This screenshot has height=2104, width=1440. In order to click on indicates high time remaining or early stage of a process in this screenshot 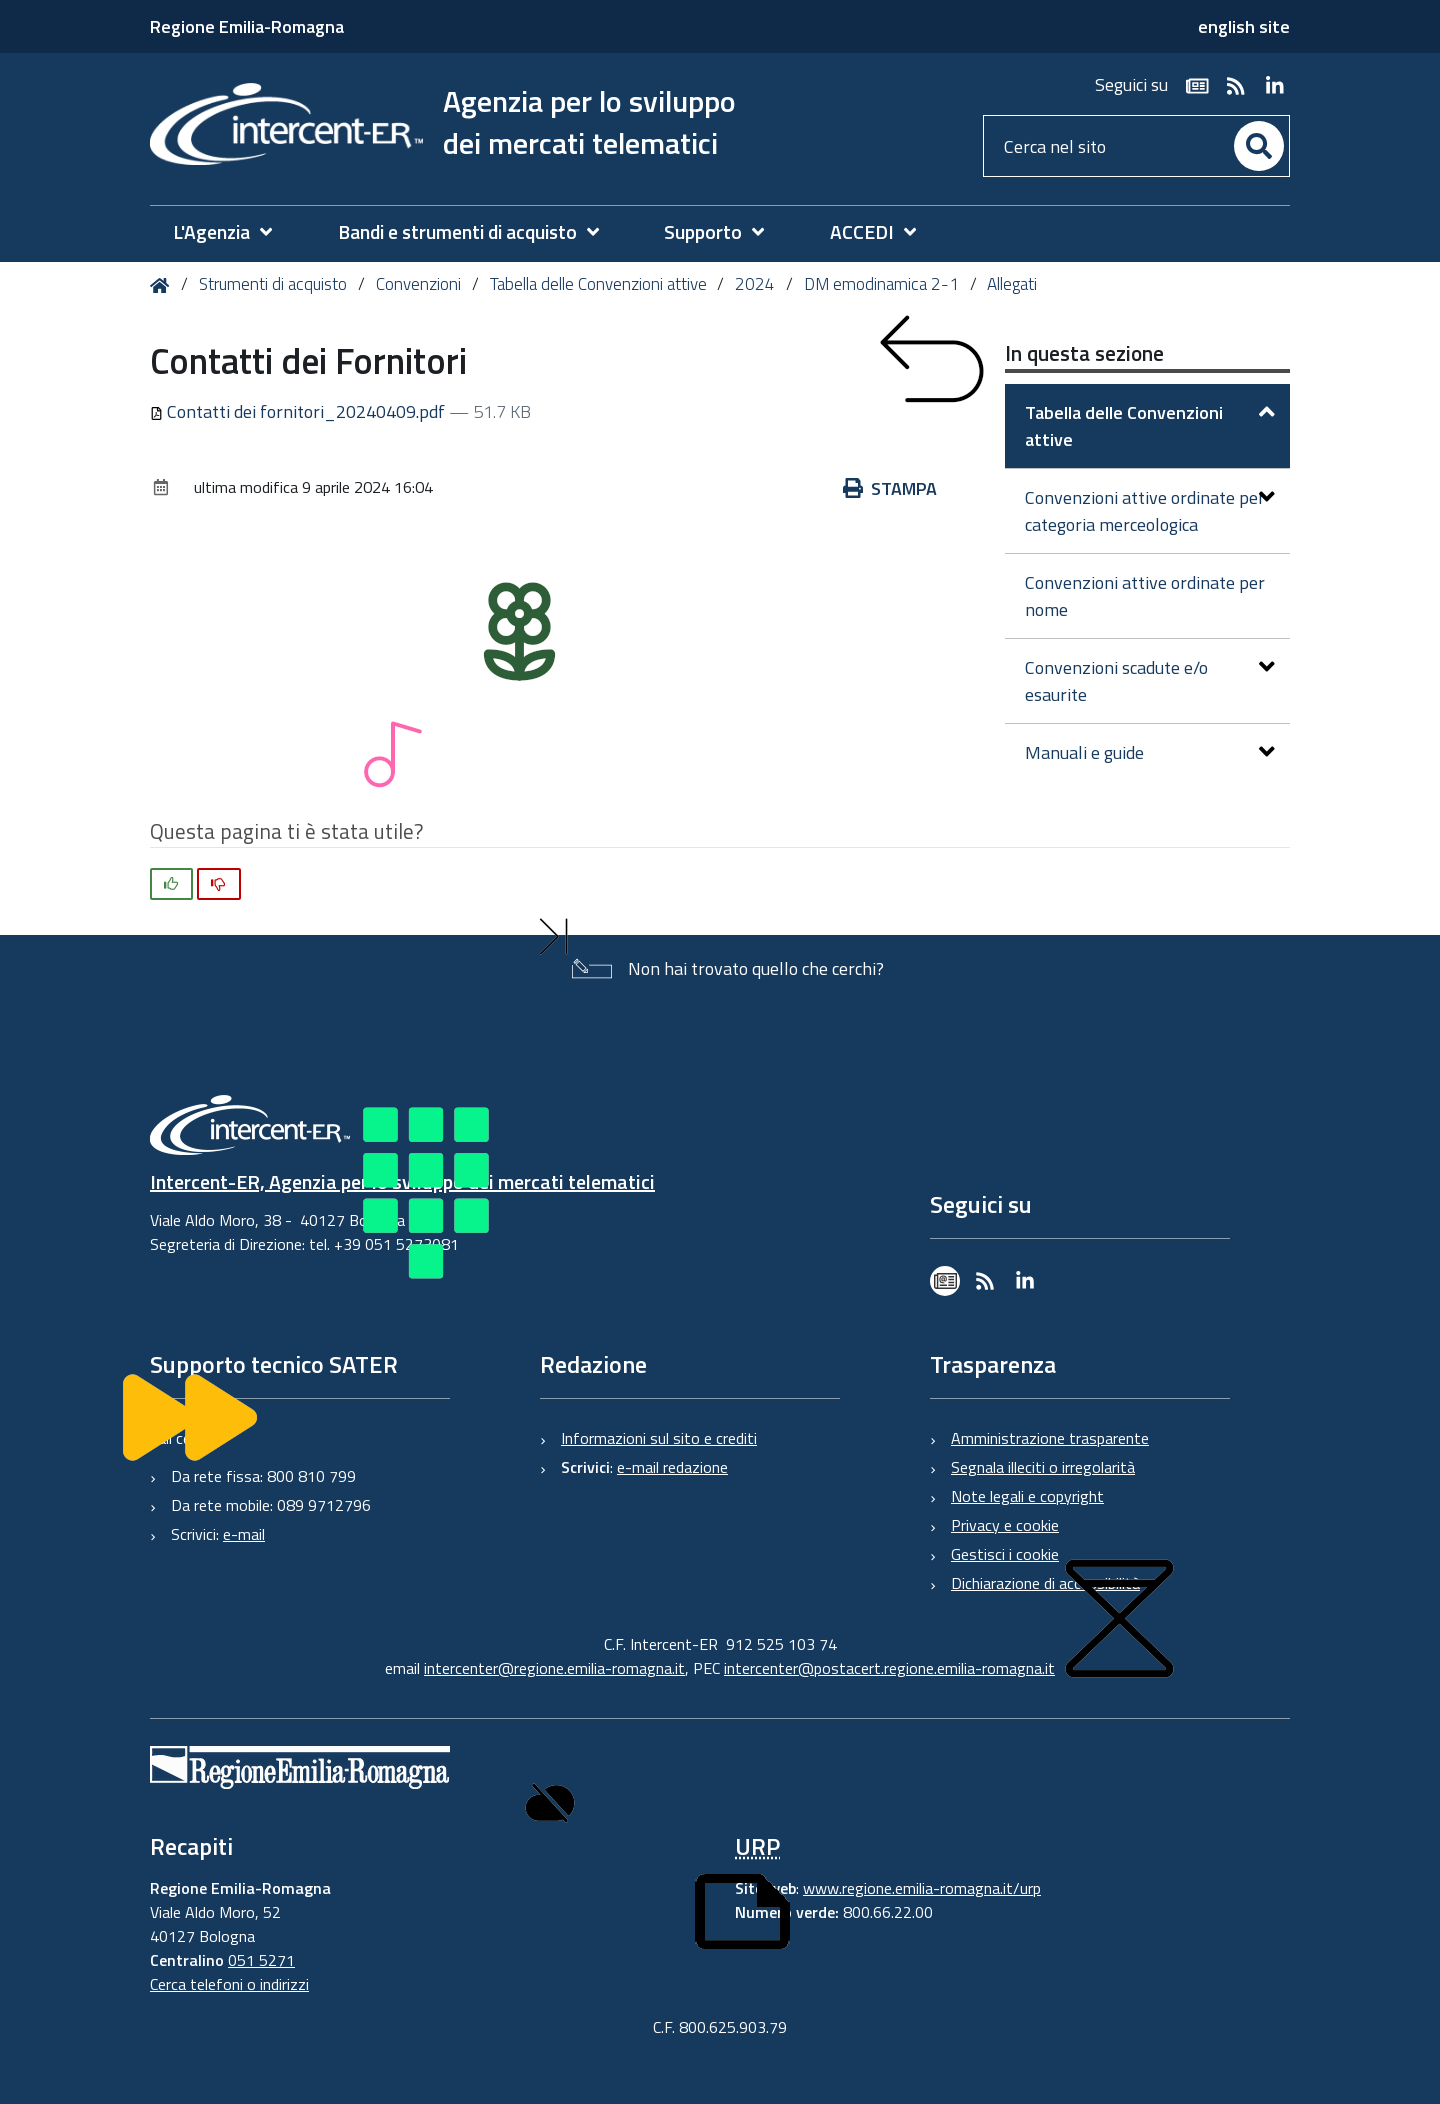, I will do `click(1119, 1618)`.